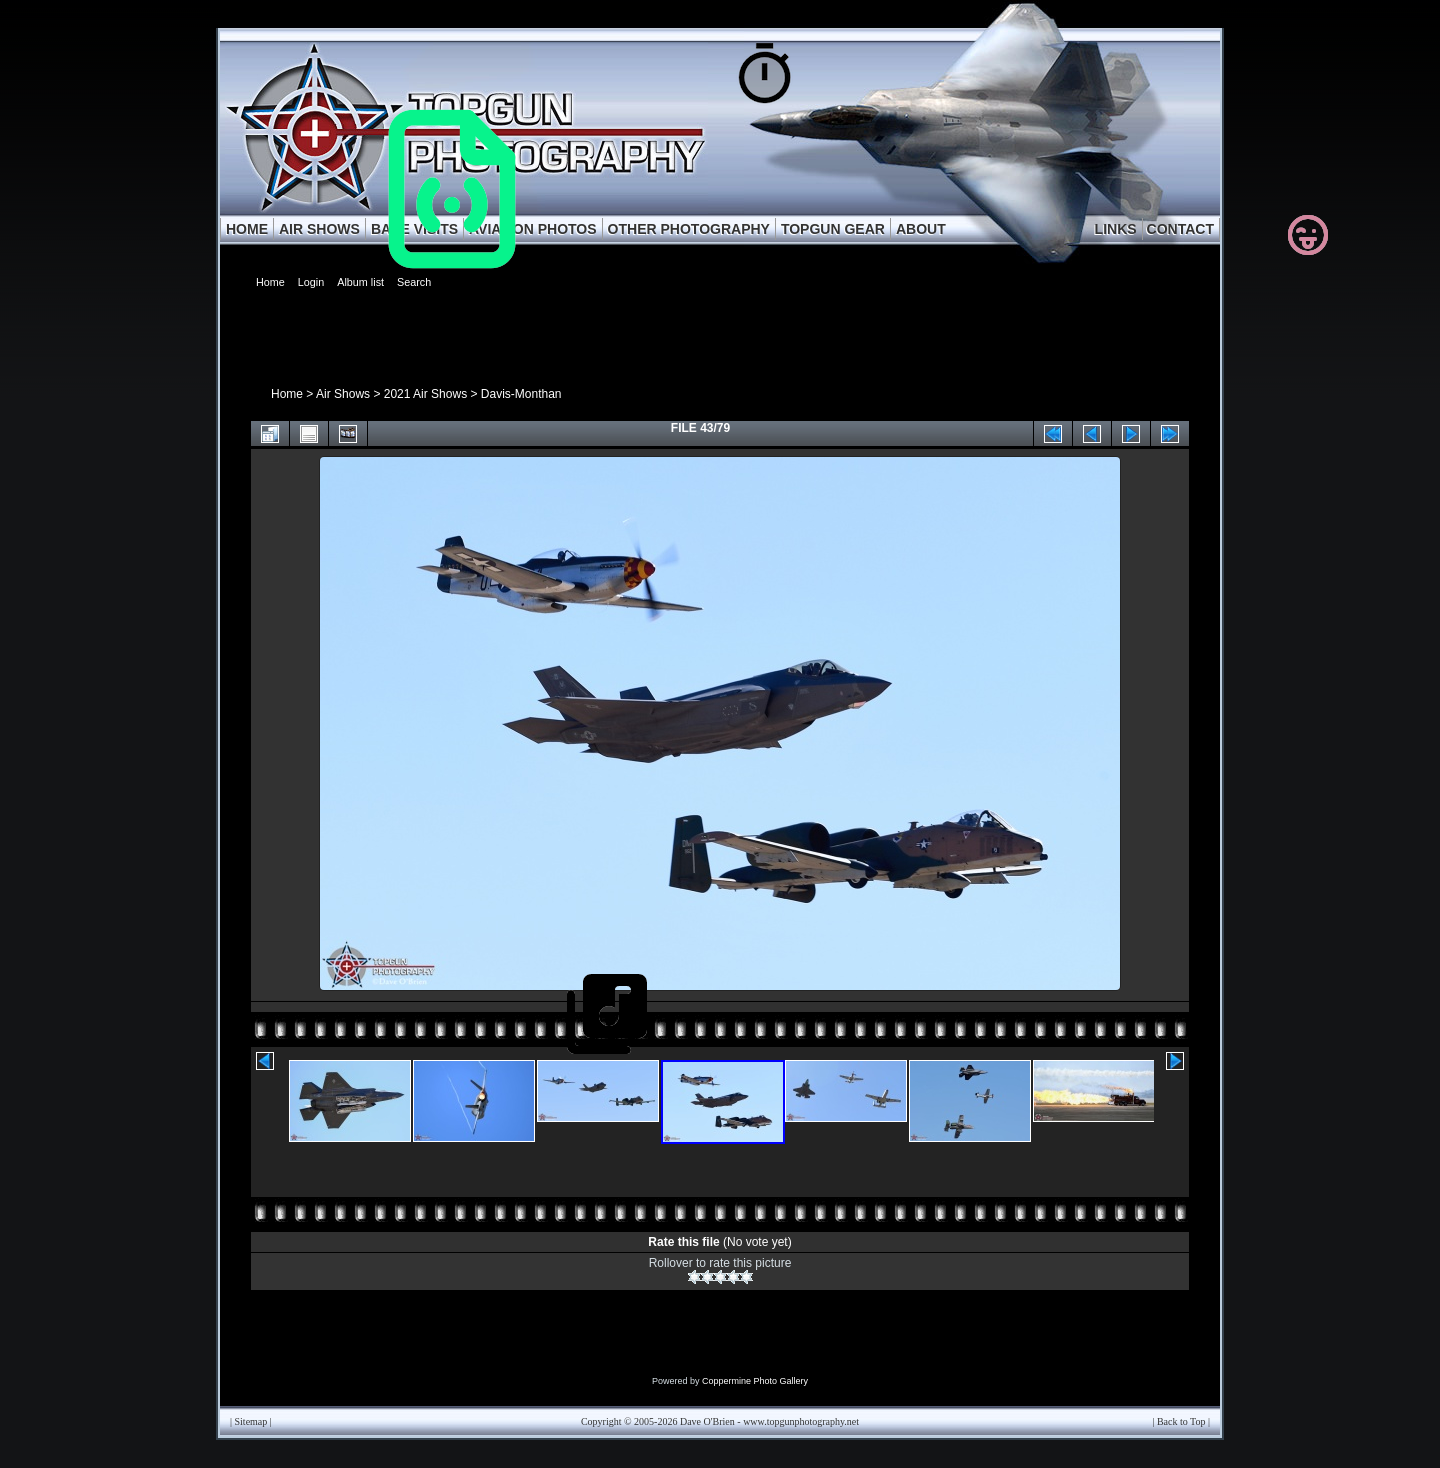 This screenshot has width=1440, height=1468. Describe the element at coordinates (764, 74) in the screenshot. I see `set a countdown timer` at that location.